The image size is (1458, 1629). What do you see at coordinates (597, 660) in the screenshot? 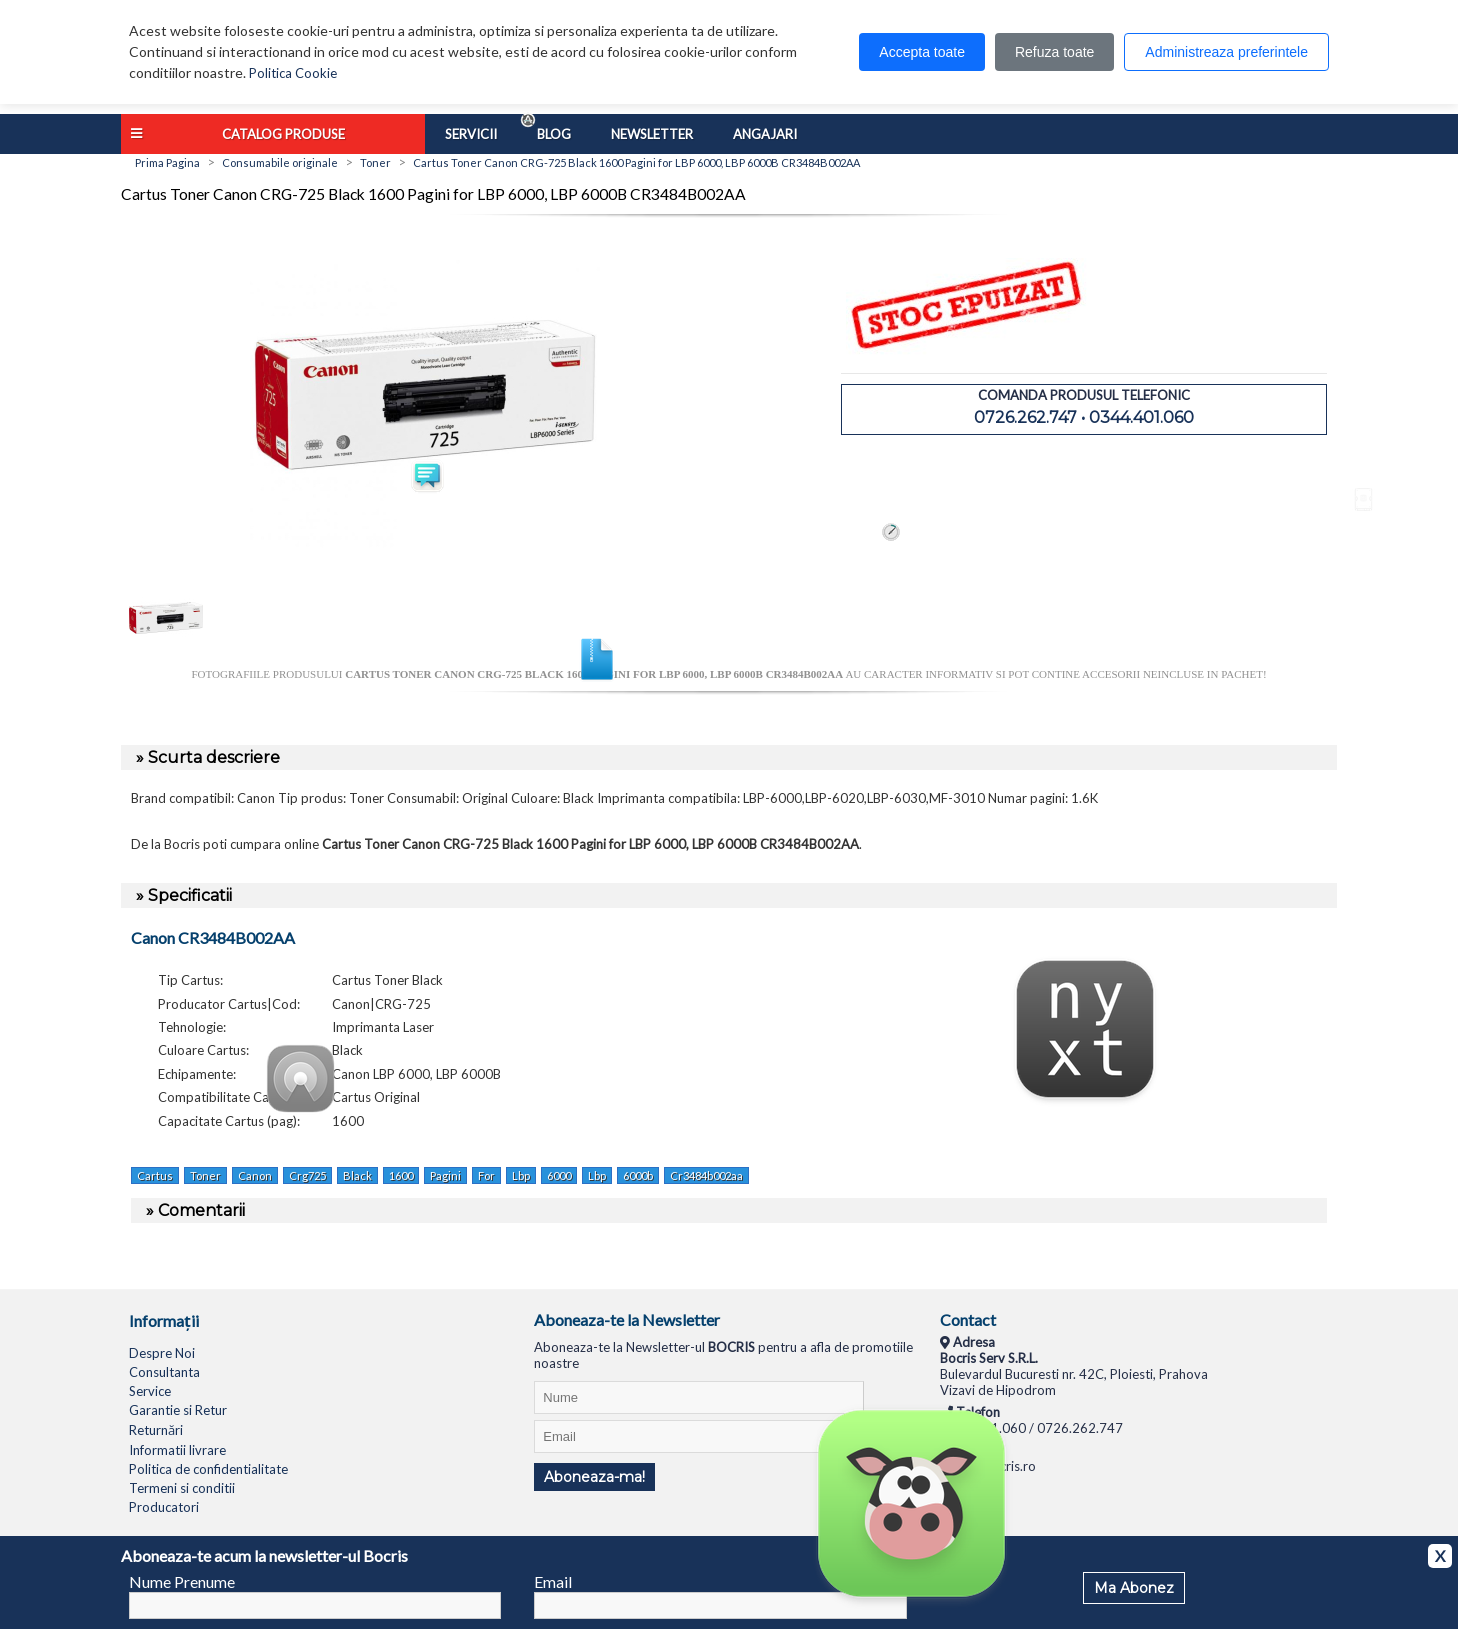
I see `an archive file in .ar format` at bounding box center [597, 660].